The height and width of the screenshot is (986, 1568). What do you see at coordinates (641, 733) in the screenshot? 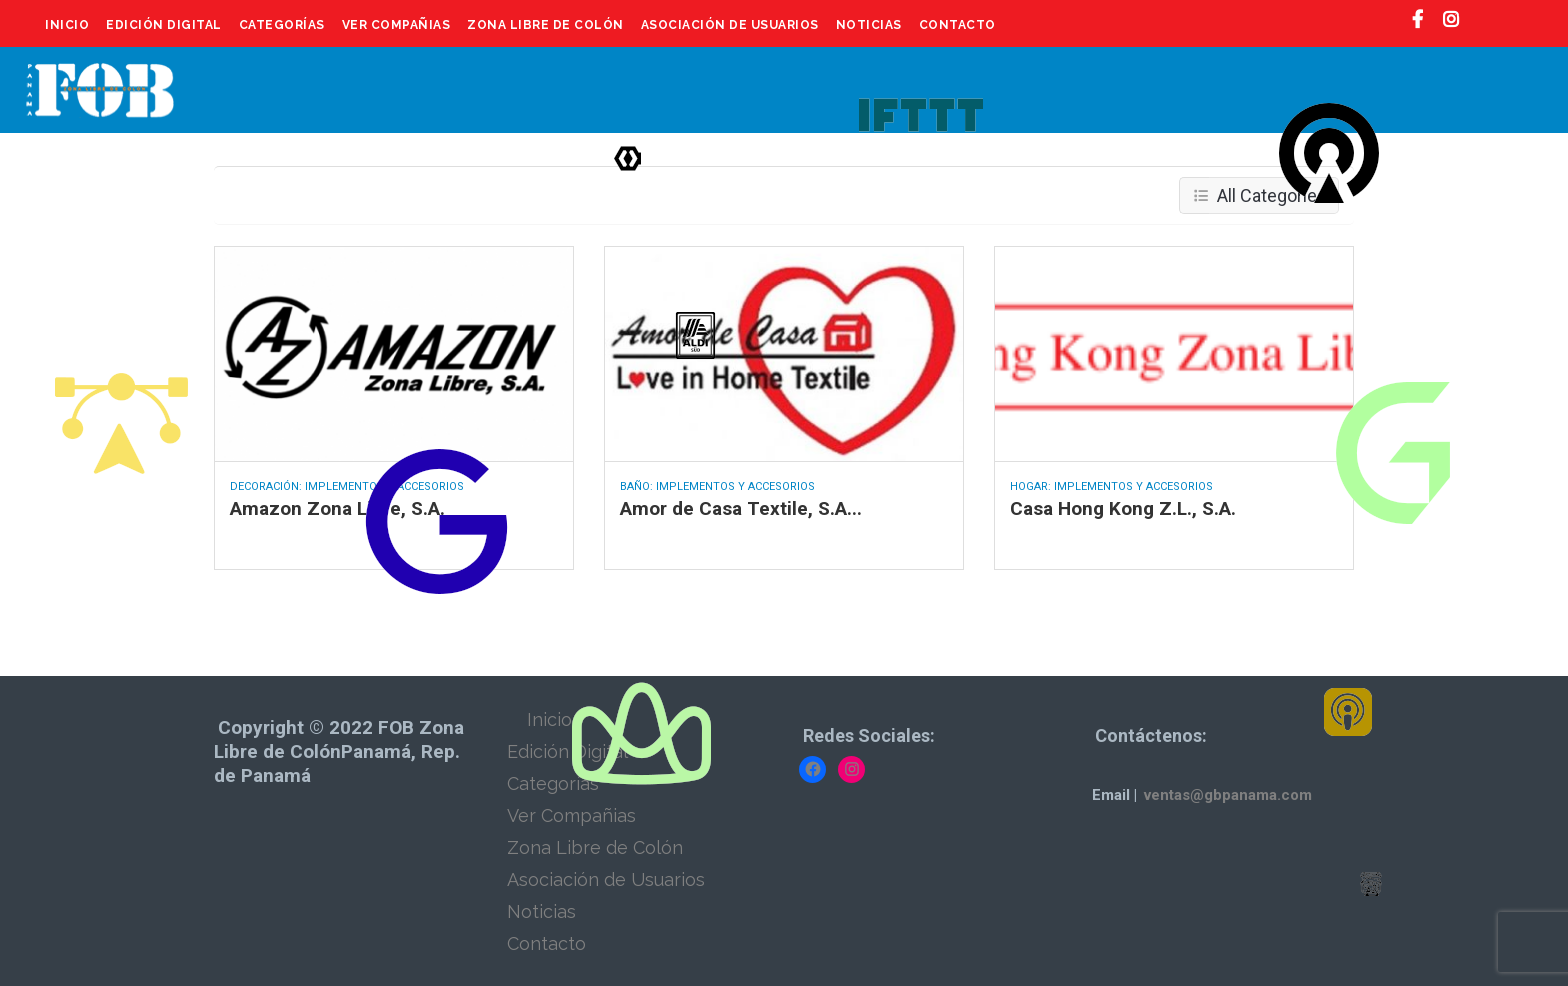
I see `AppSignal logo` at bounding box center [641, 733].